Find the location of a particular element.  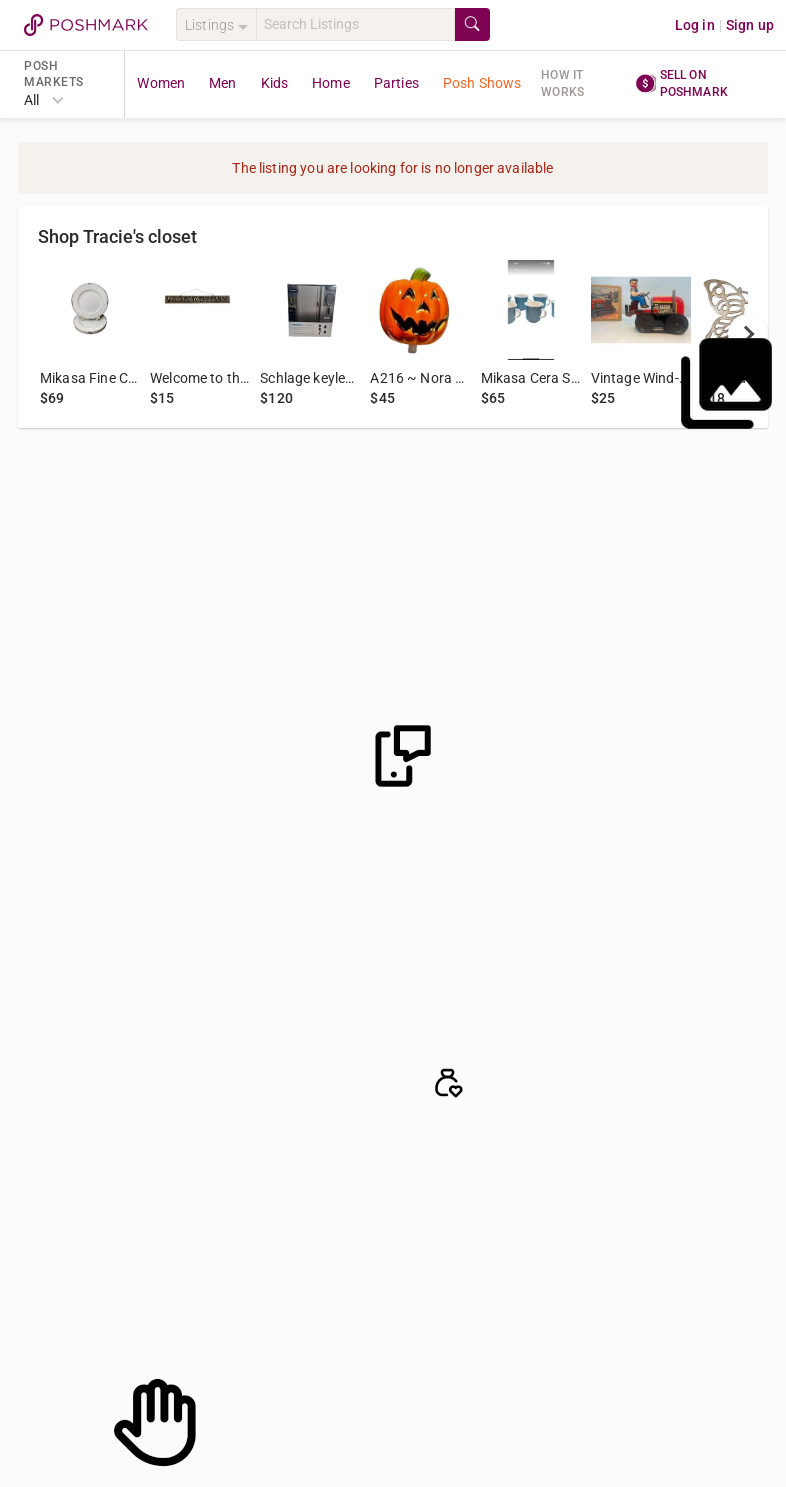

access your photo library is located at coordinates (726, 383).